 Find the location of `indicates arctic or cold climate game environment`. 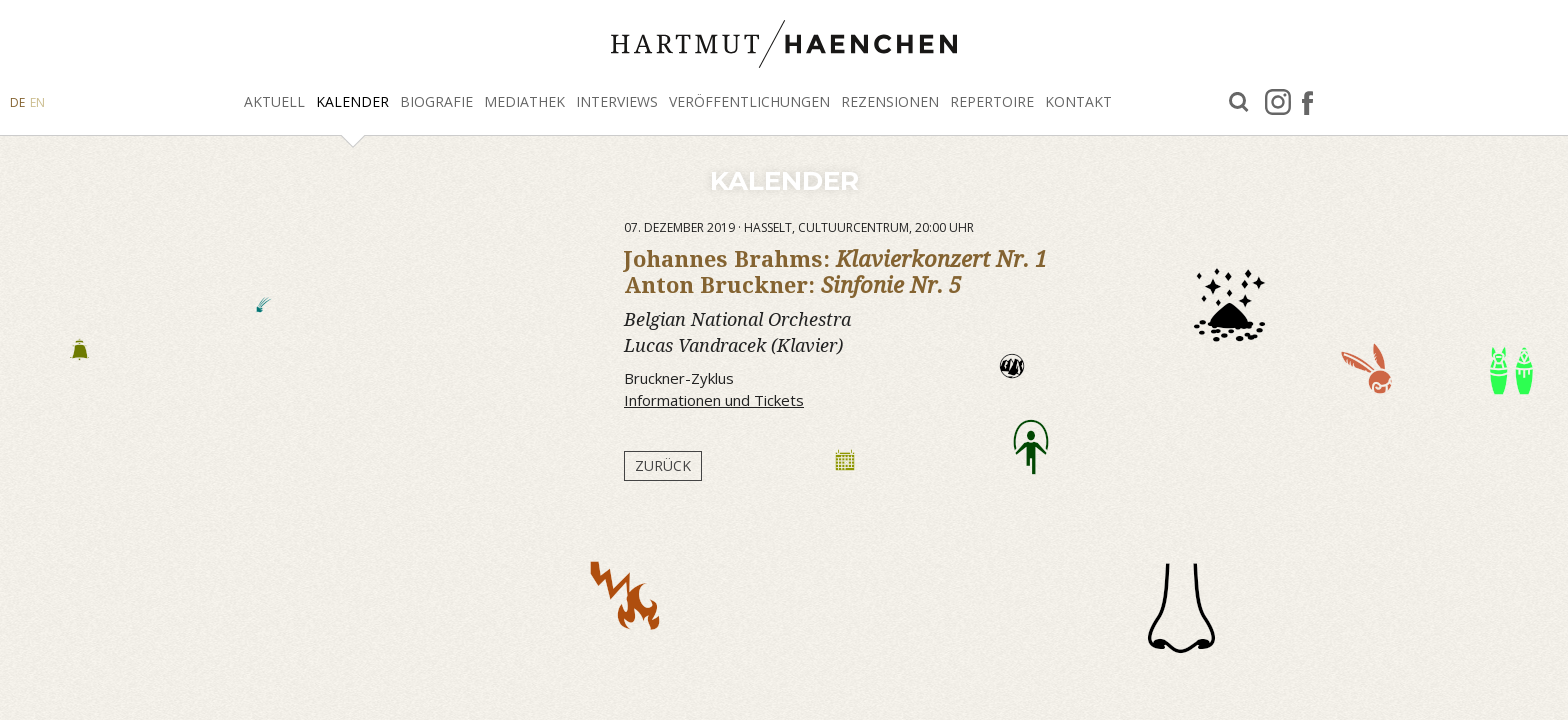

indicates arctic or cold climate game environment is located at coordinates (1012, 366).